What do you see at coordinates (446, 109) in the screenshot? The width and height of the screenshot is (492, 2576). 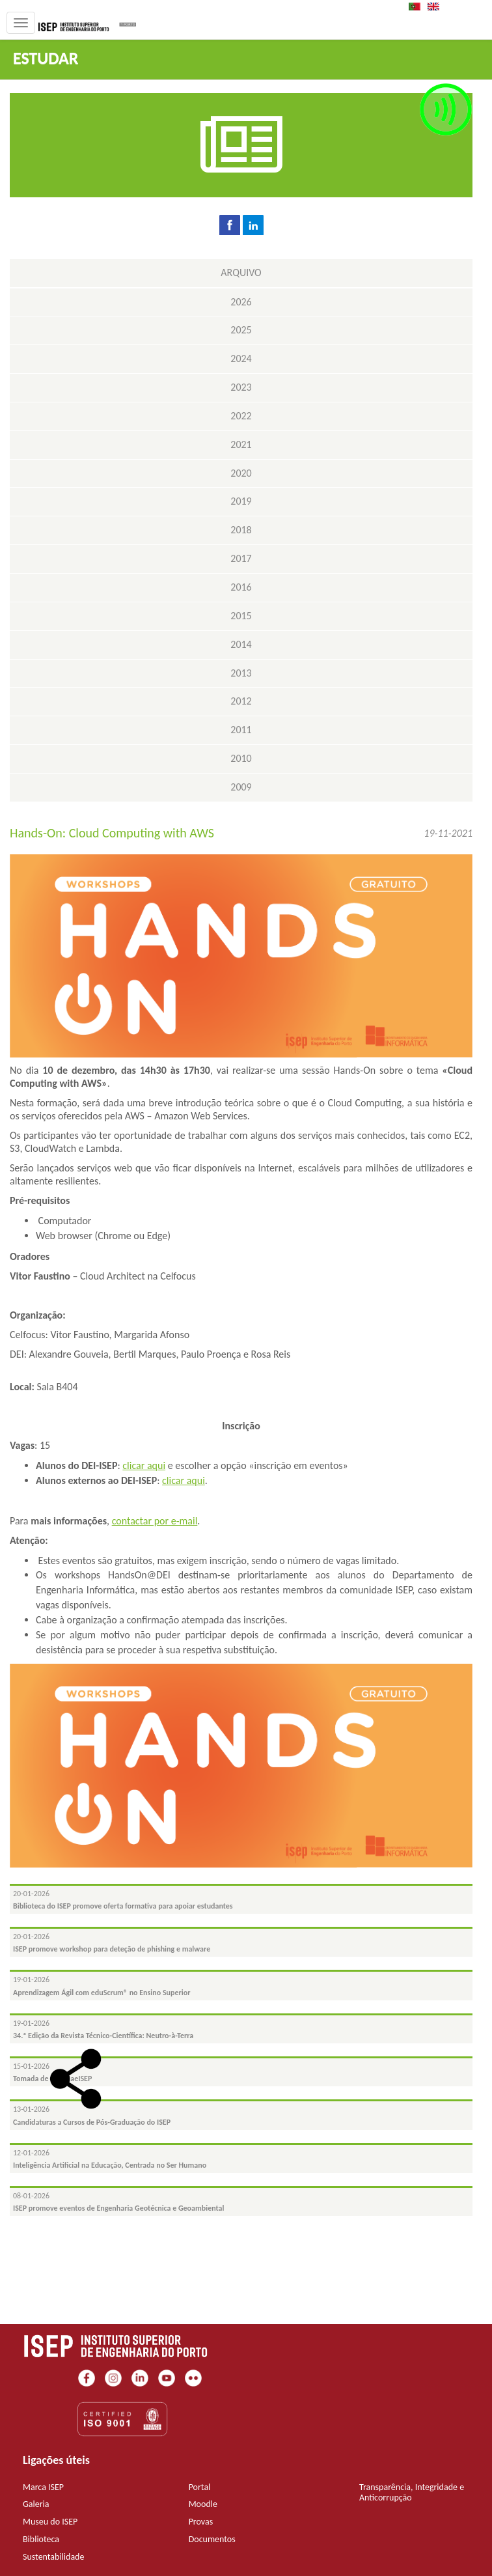 I see `tap to pay with contactless payment` at bounding box center [446, 109].